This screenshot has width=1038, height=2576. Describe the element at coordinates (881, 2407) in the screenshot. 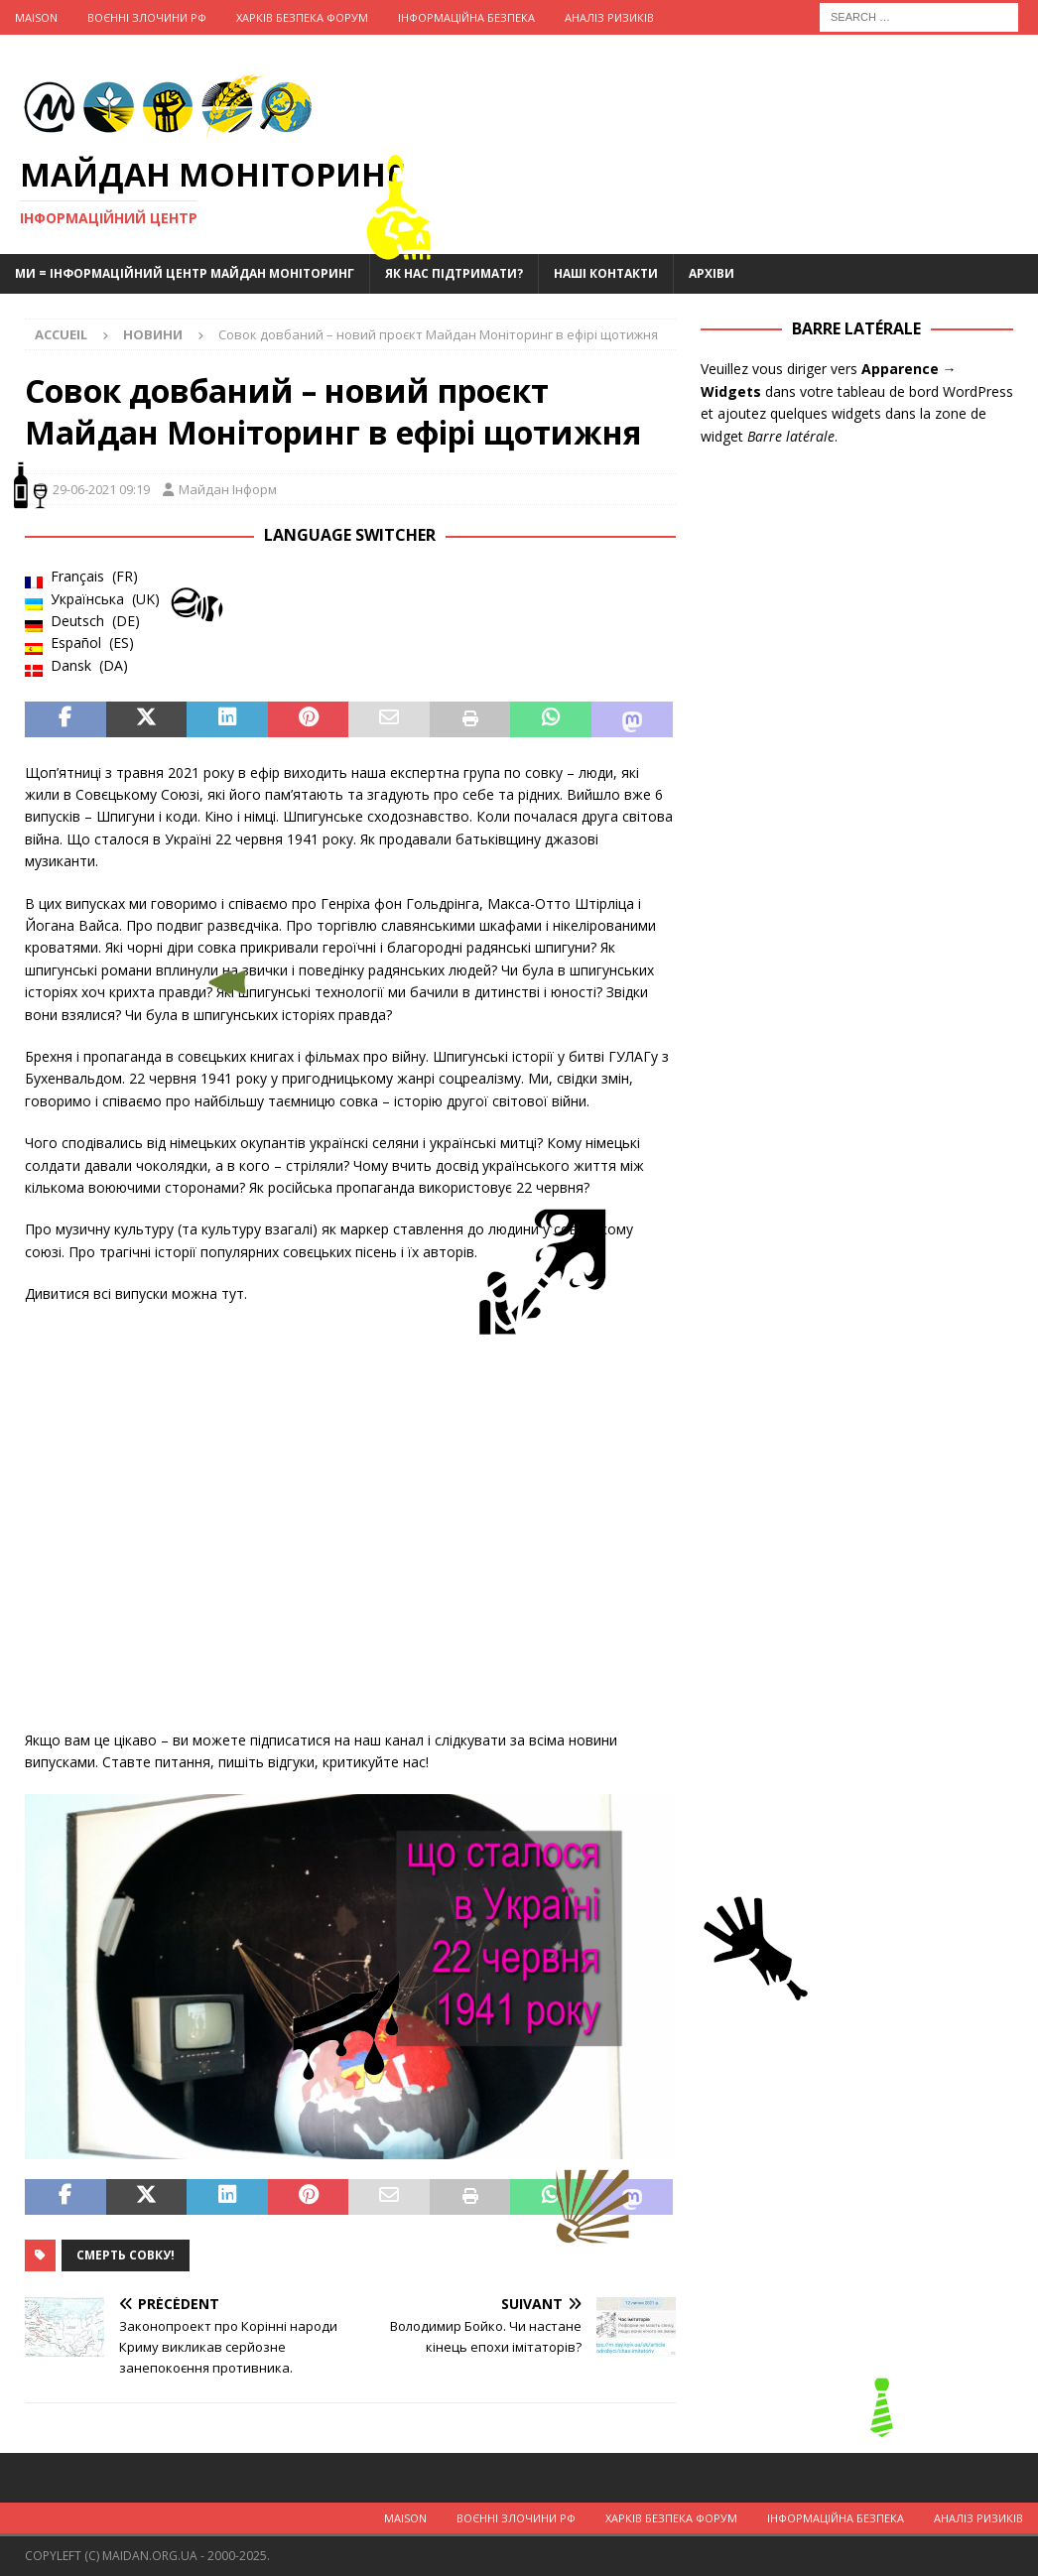

I see `formal or business dress code indicator` at that location.